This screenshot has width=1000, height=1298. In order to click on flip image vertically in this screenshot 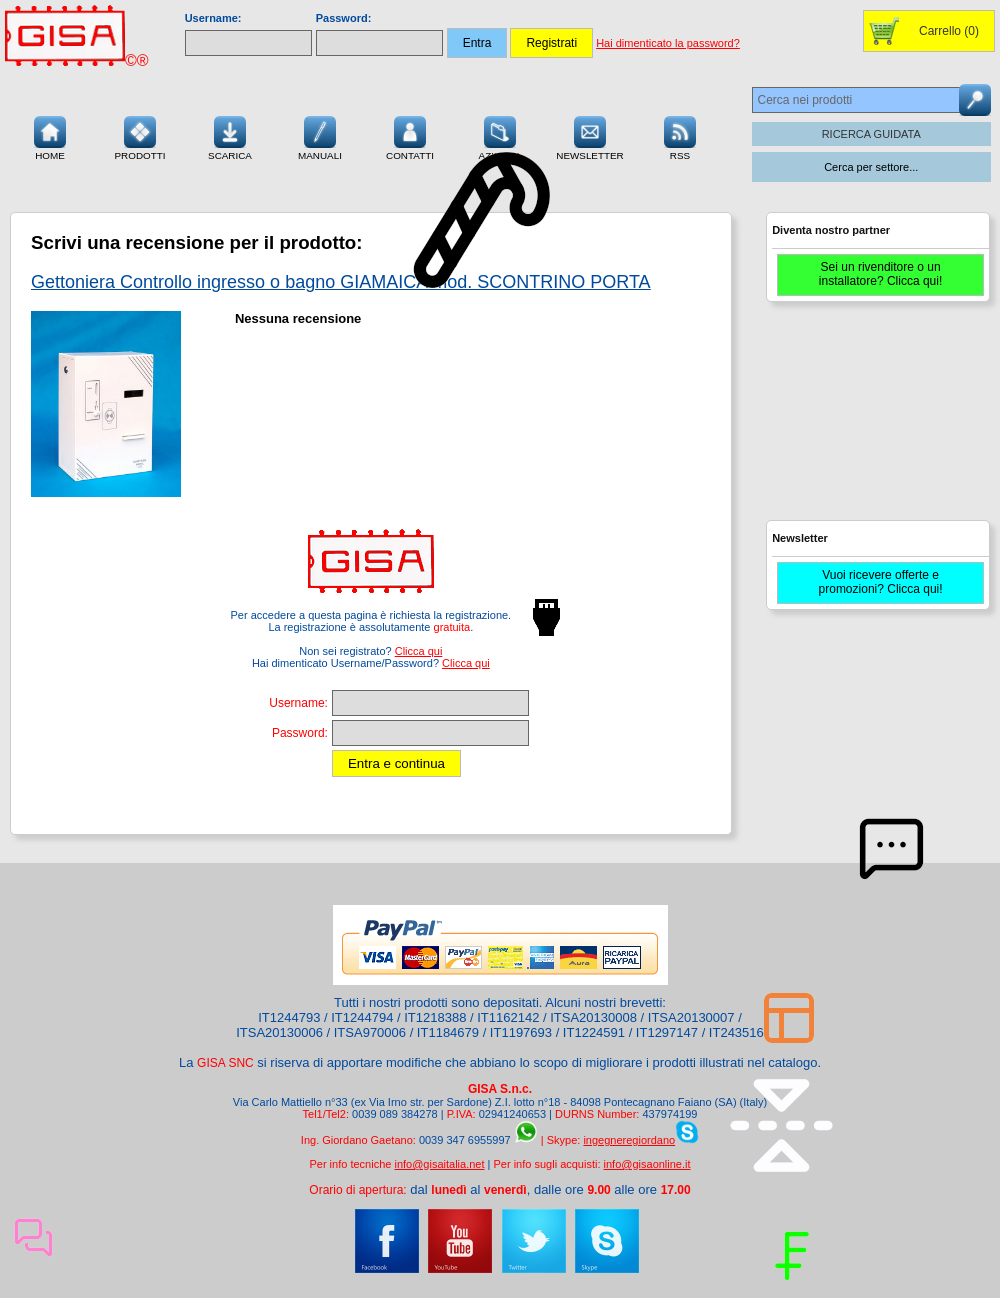, I will do `click(781, 1125)`.